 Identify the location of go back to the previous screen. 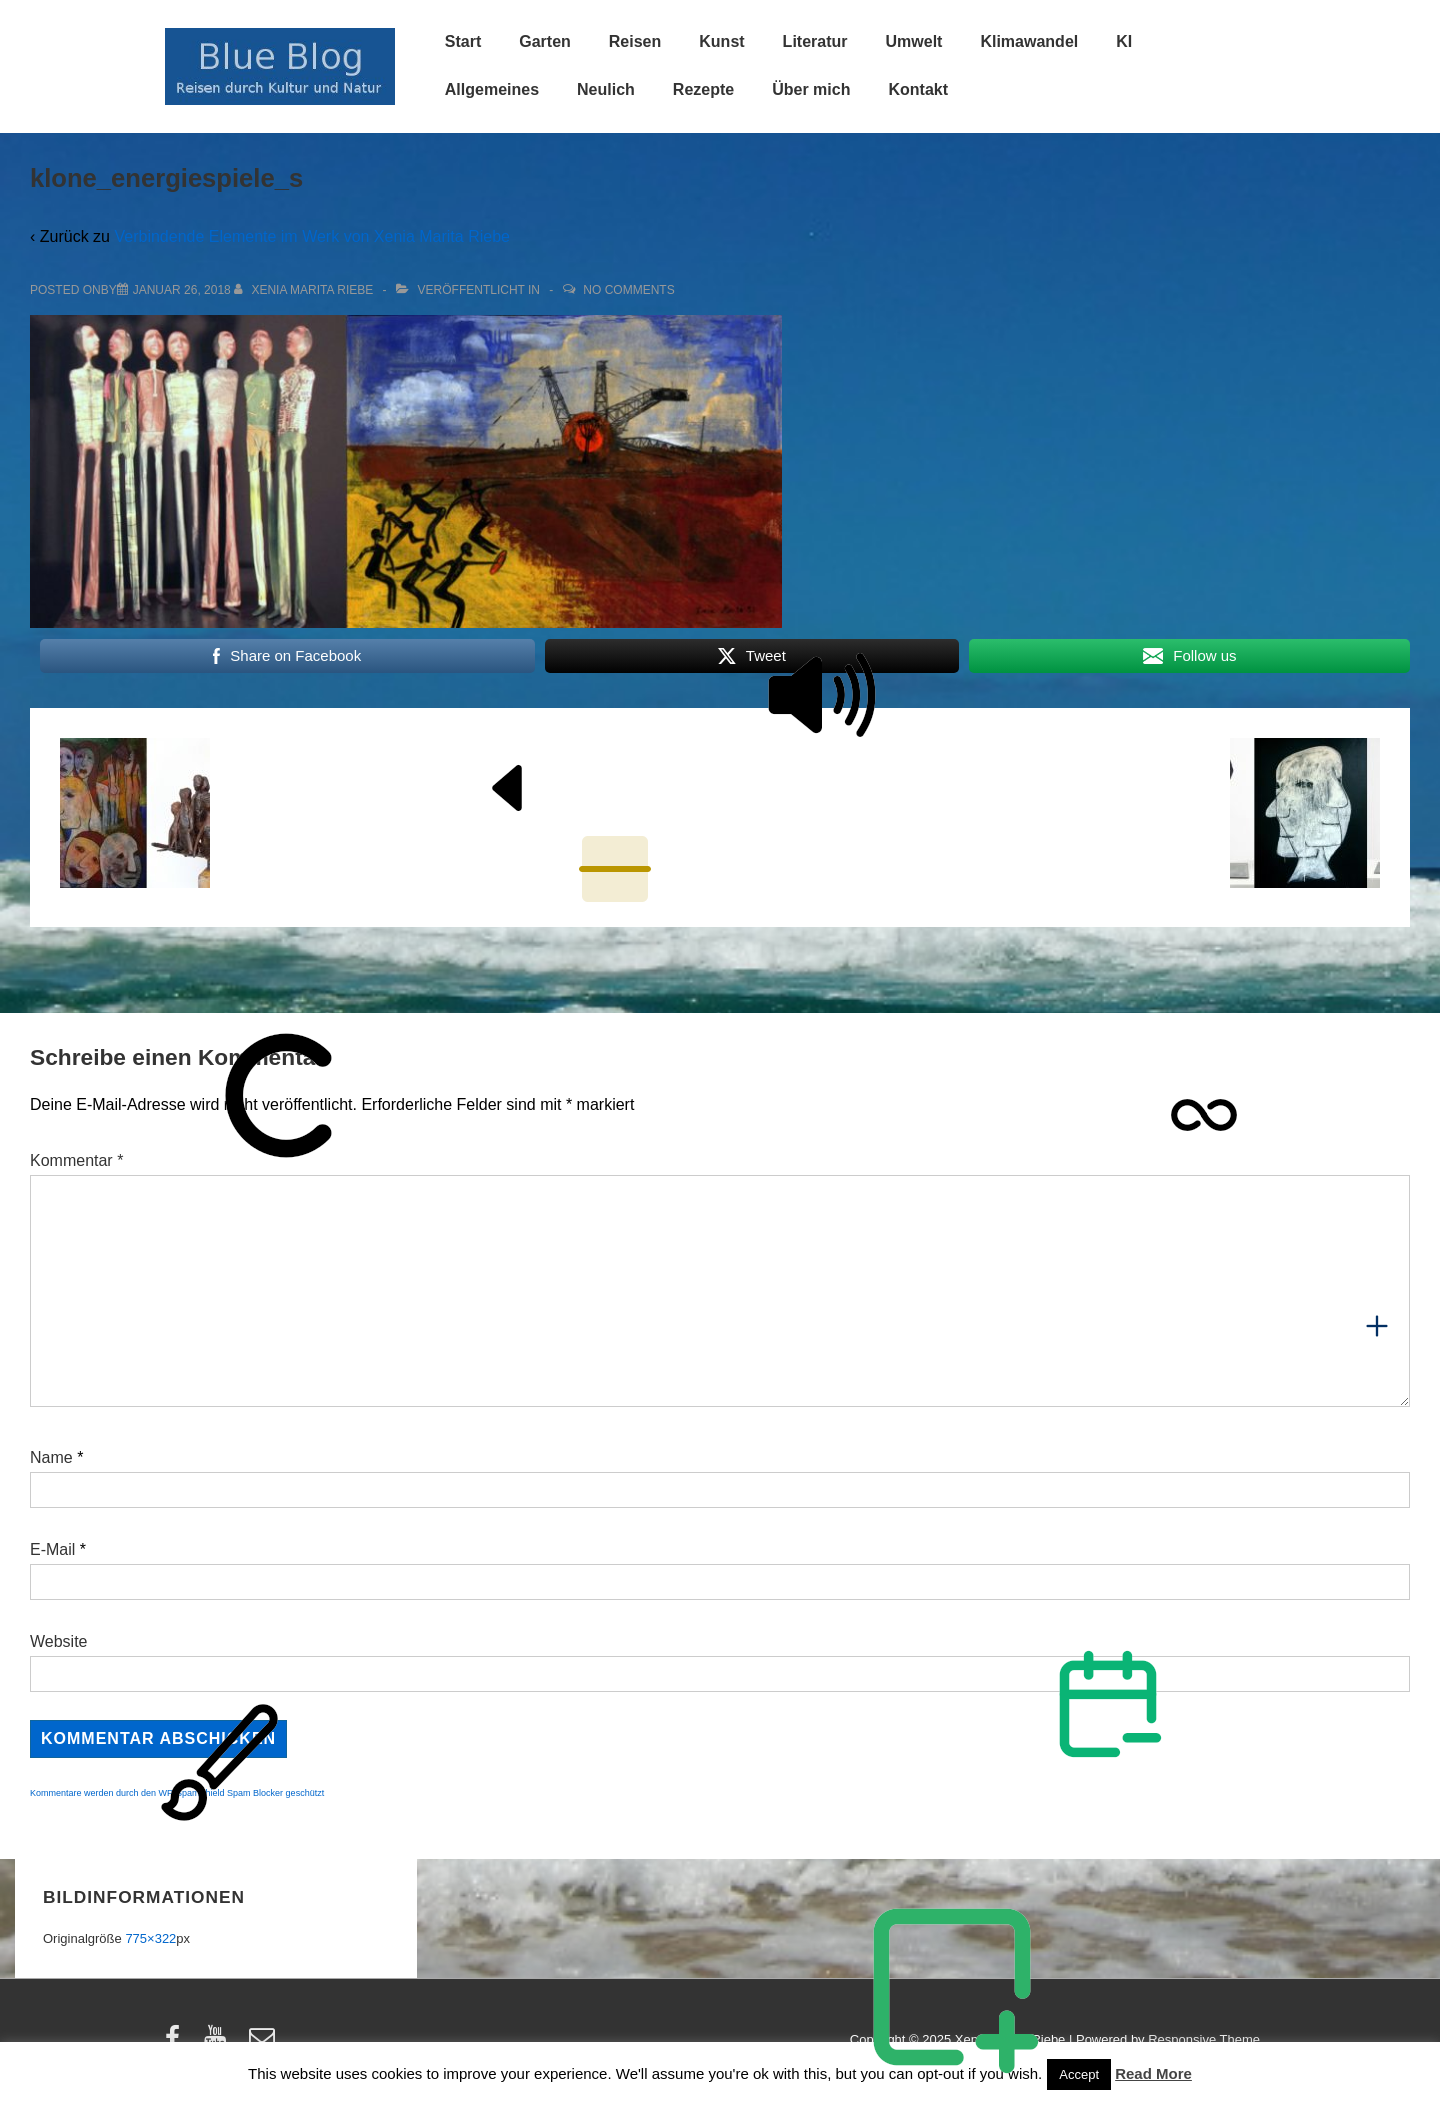
(507, 788).